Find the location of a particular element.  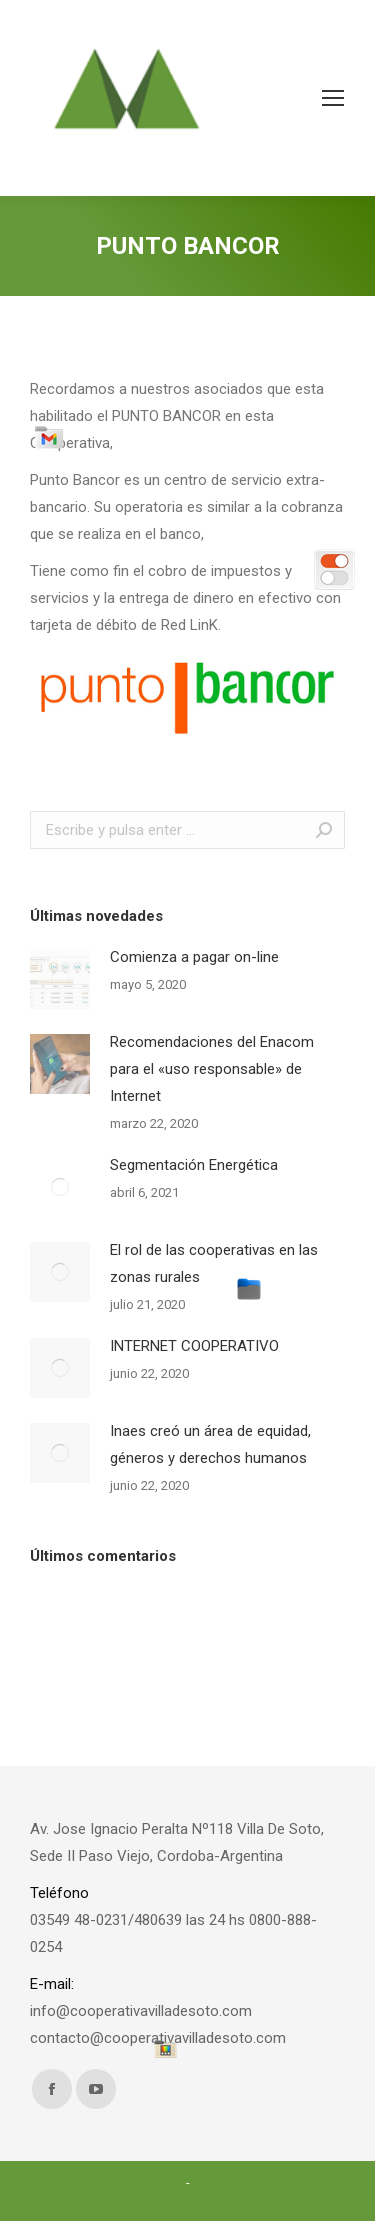

indicates a folder is ready to accept a dragged item is located at coordinates (249, 1289).